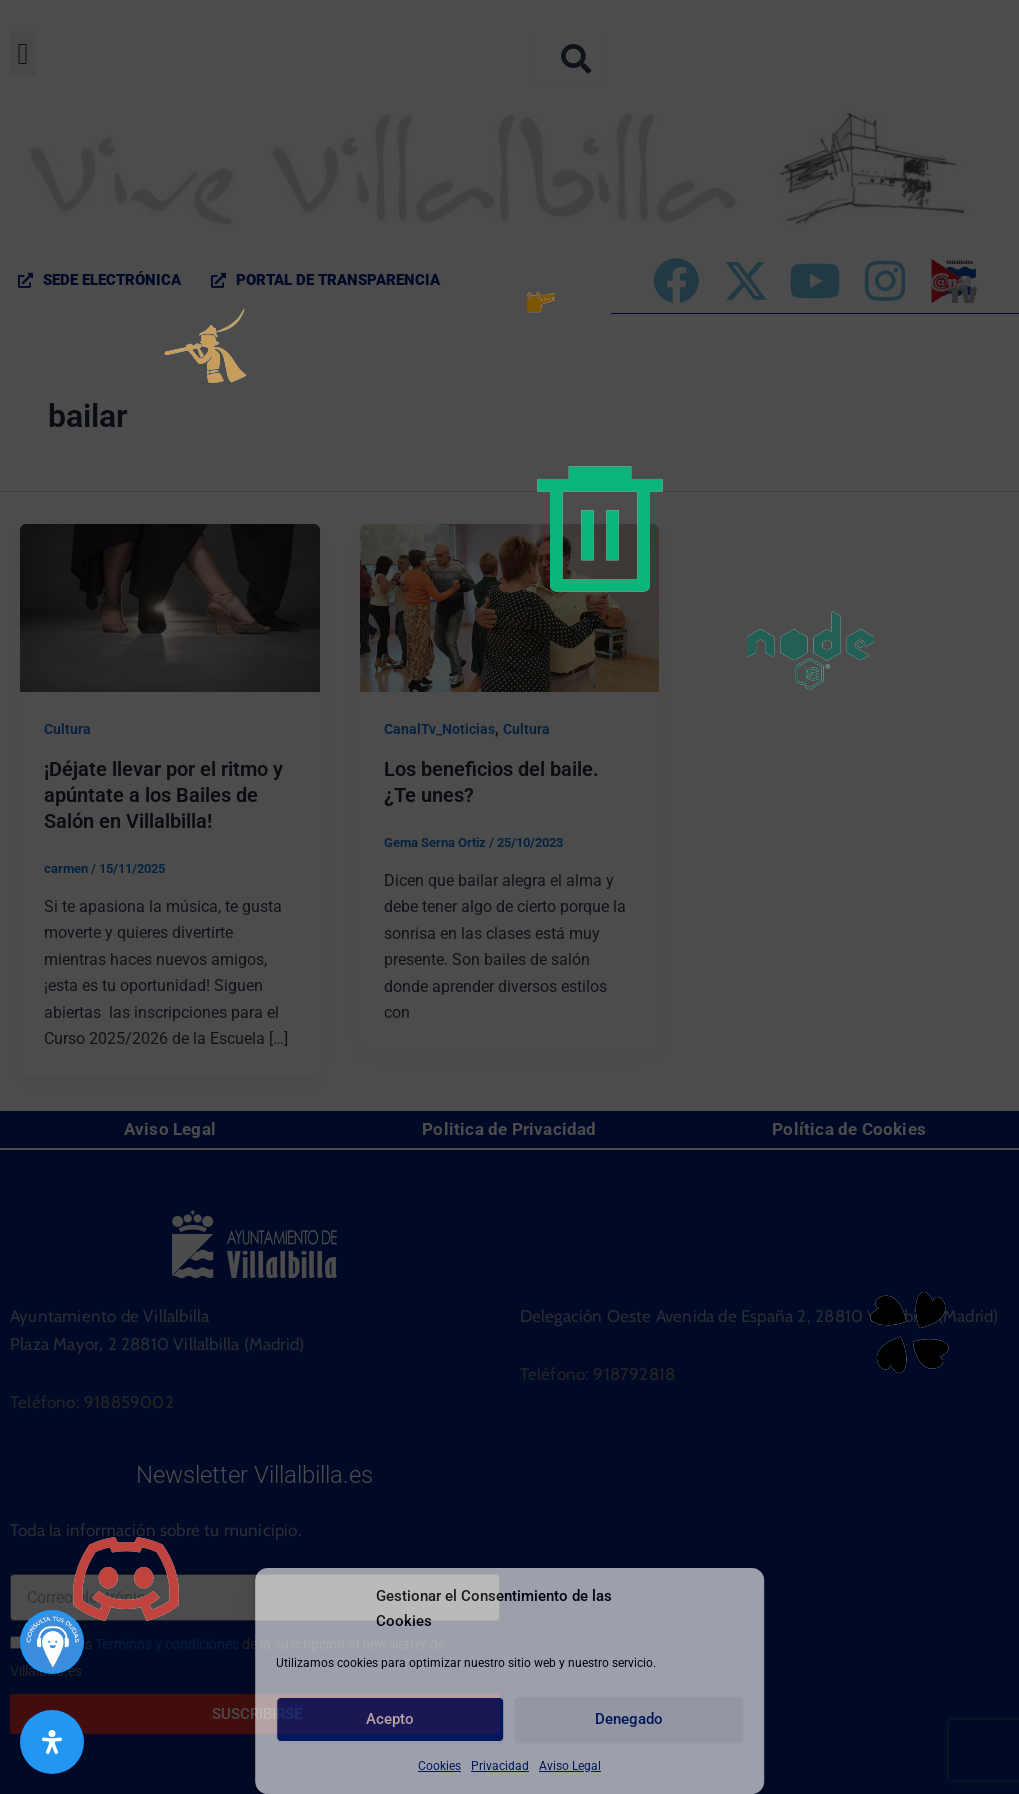 This screenshot has width=1019, height=1794. I want to click on visit comicfury webcomic hosting platform, so click(541, 302).